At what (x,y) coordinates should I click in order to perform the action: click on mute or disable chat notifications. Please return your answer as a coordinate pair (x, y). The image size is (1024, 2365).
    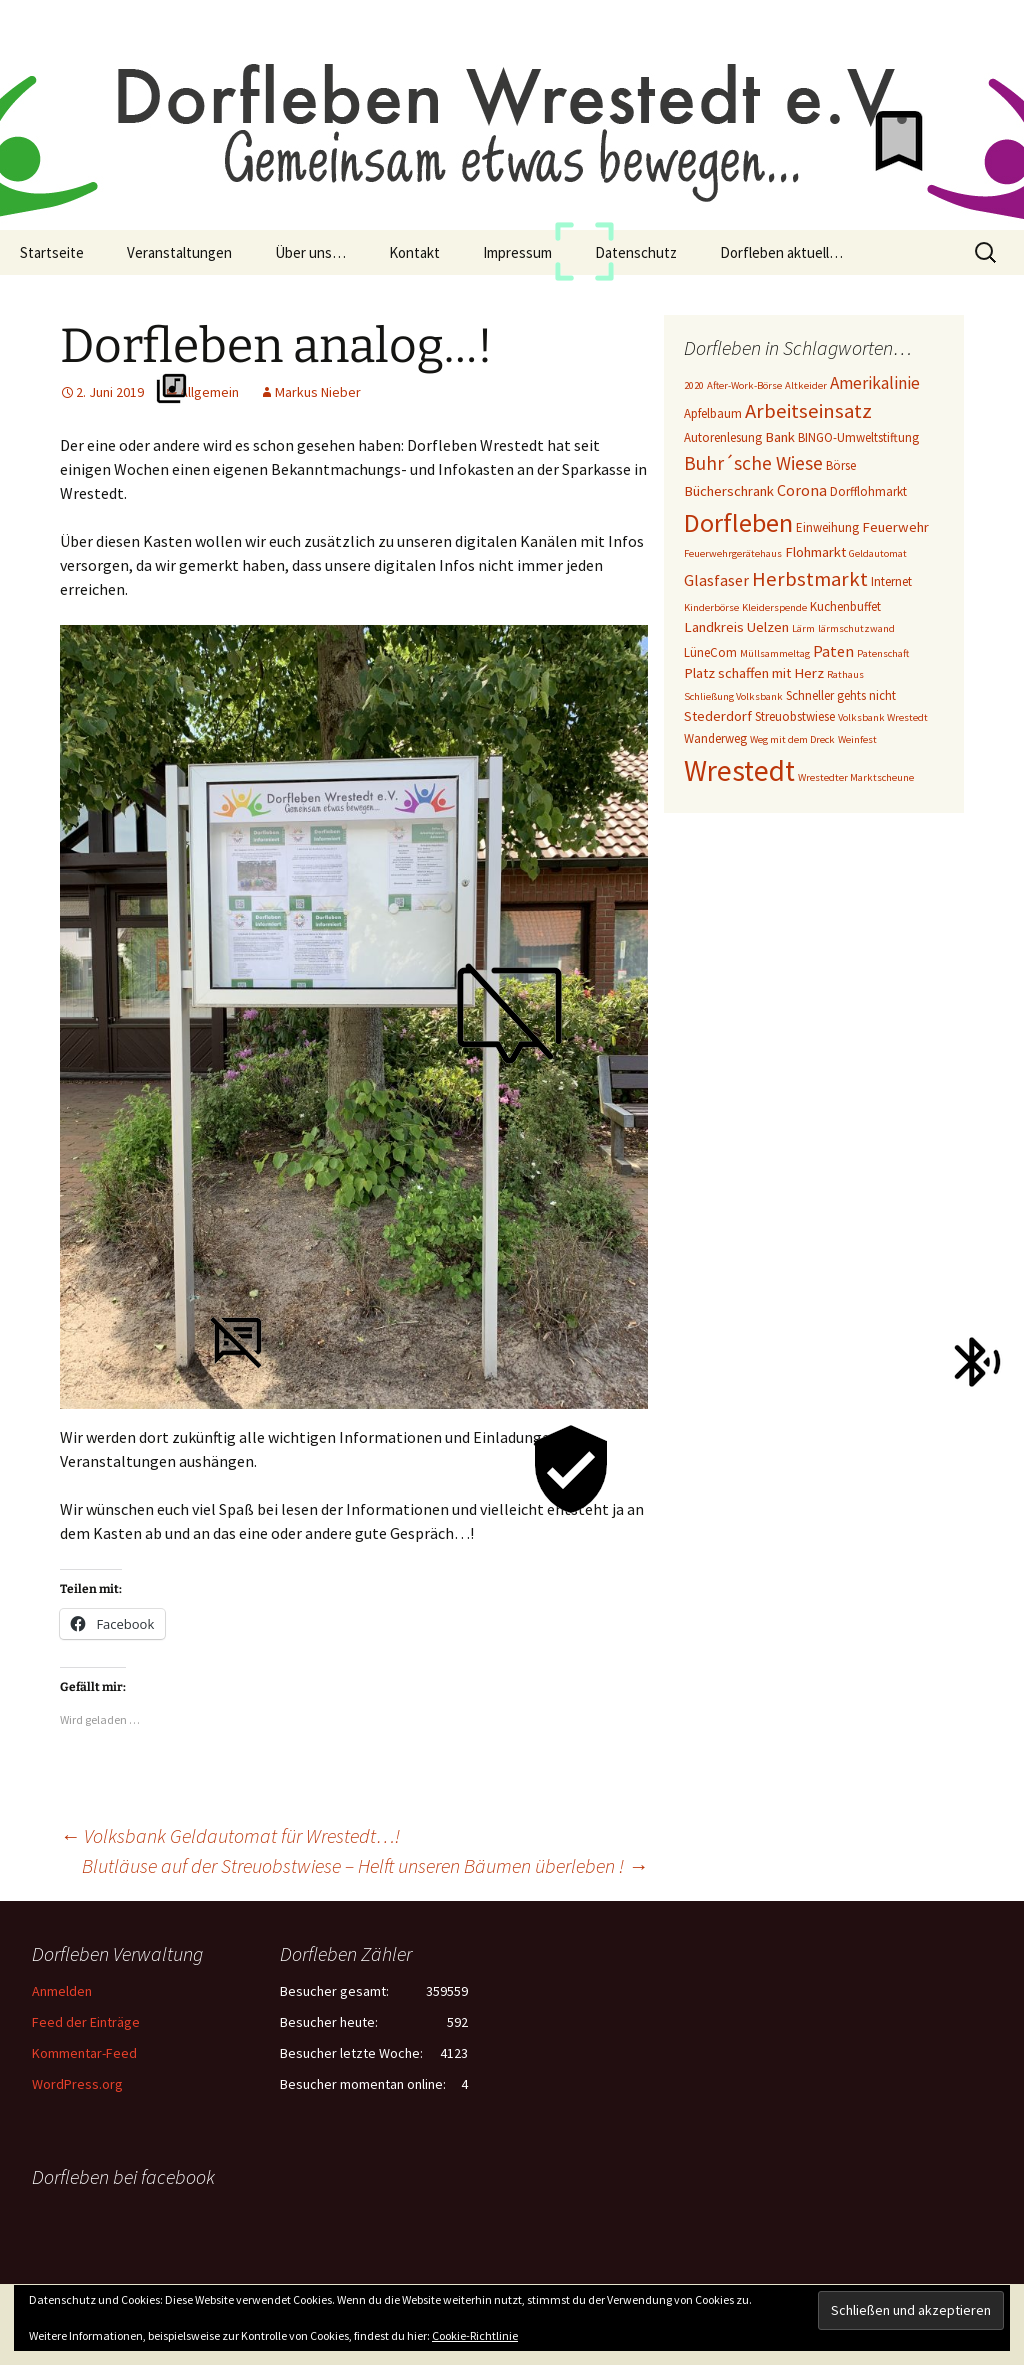
    Looking at the image, I should click on (509, 1011).